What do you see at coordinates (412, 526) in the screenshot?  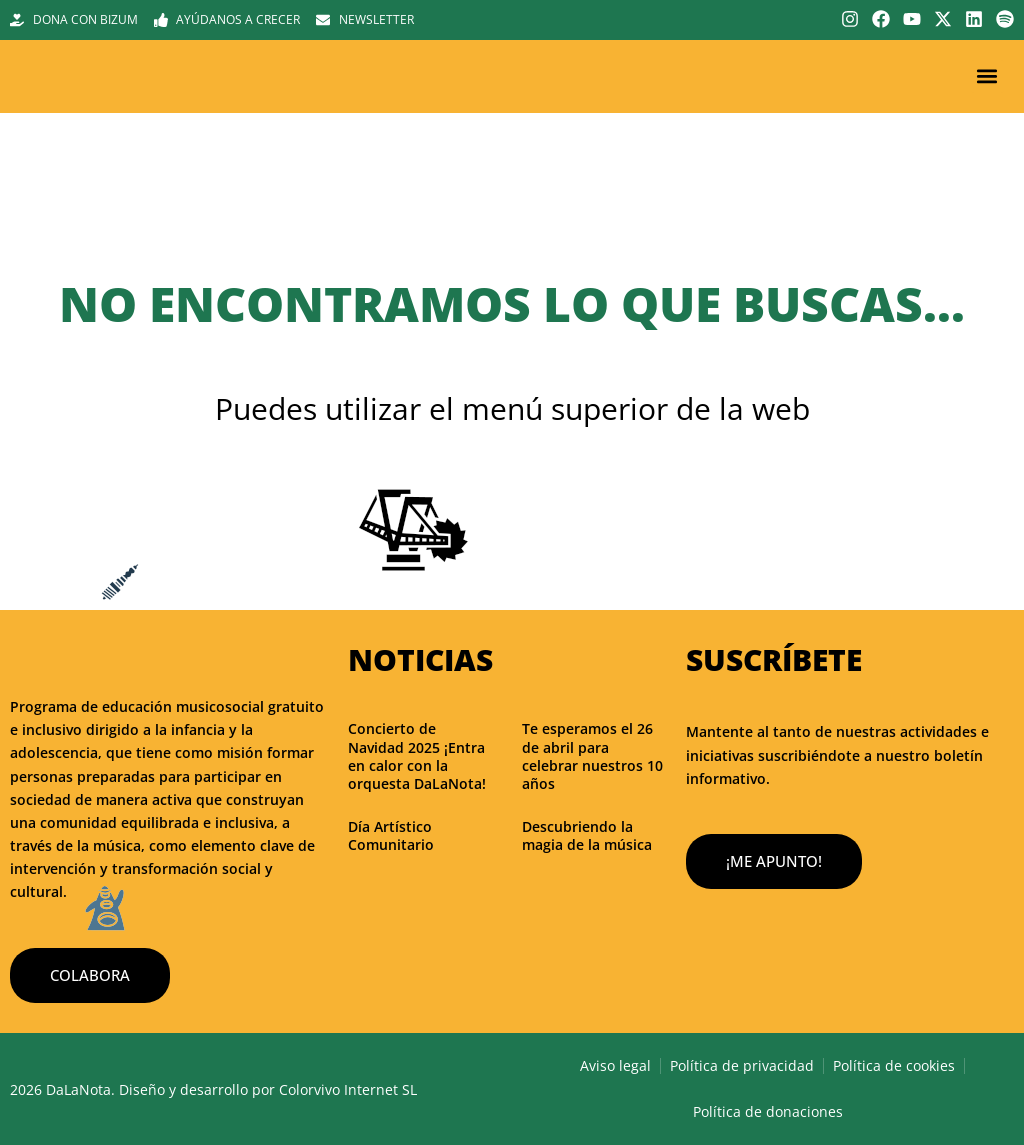 I see `bucket wheel excavator machinery icon` at bounding box center [412, 526].